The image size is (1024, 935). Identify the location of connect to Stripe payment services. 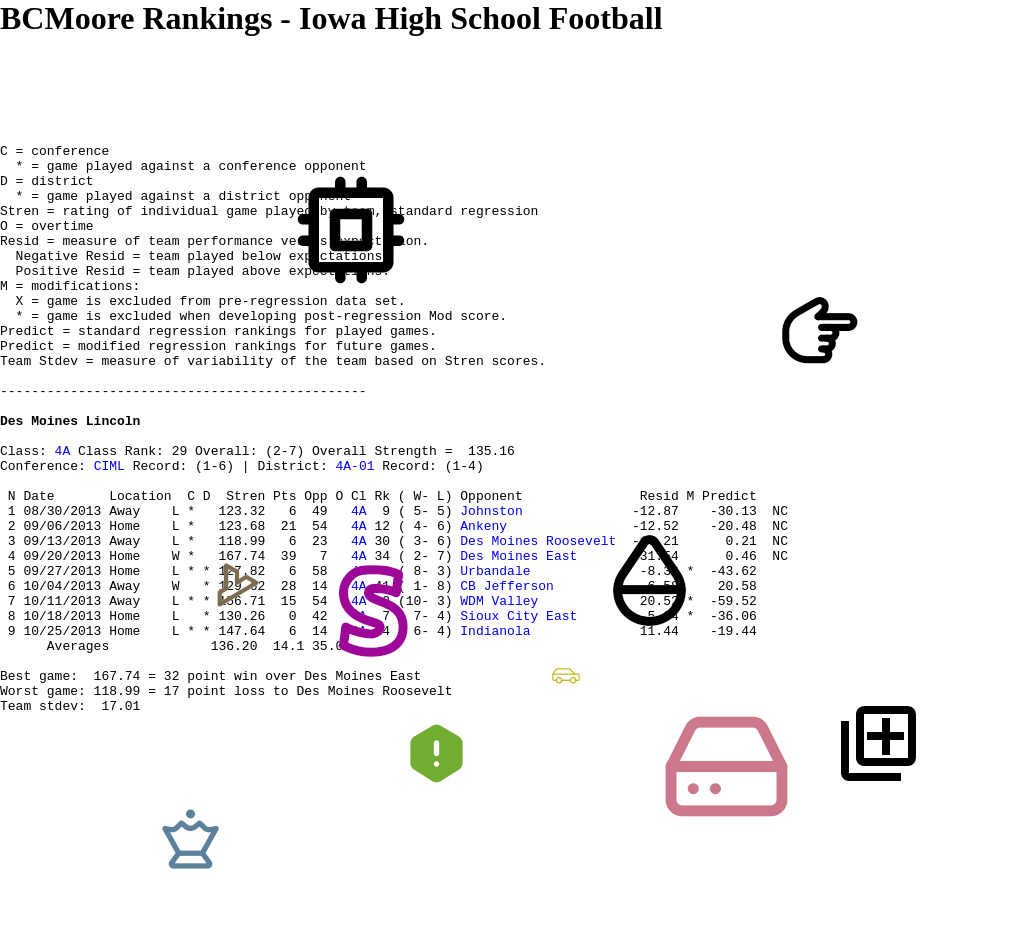
(371, 611).